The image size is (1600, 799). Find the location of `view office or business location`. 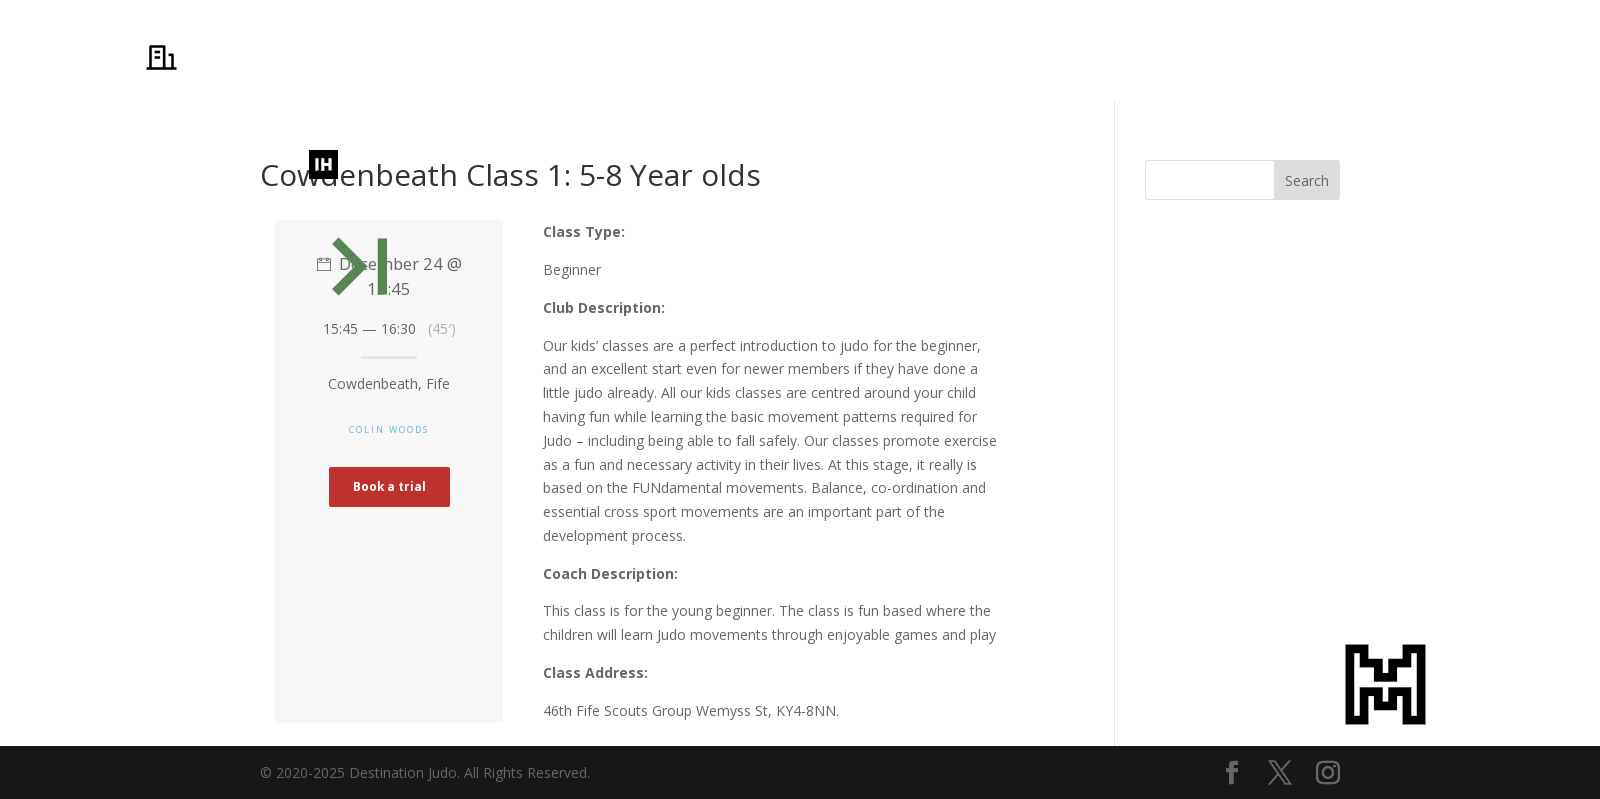

view office or business location is located at coordinates (161, 57).